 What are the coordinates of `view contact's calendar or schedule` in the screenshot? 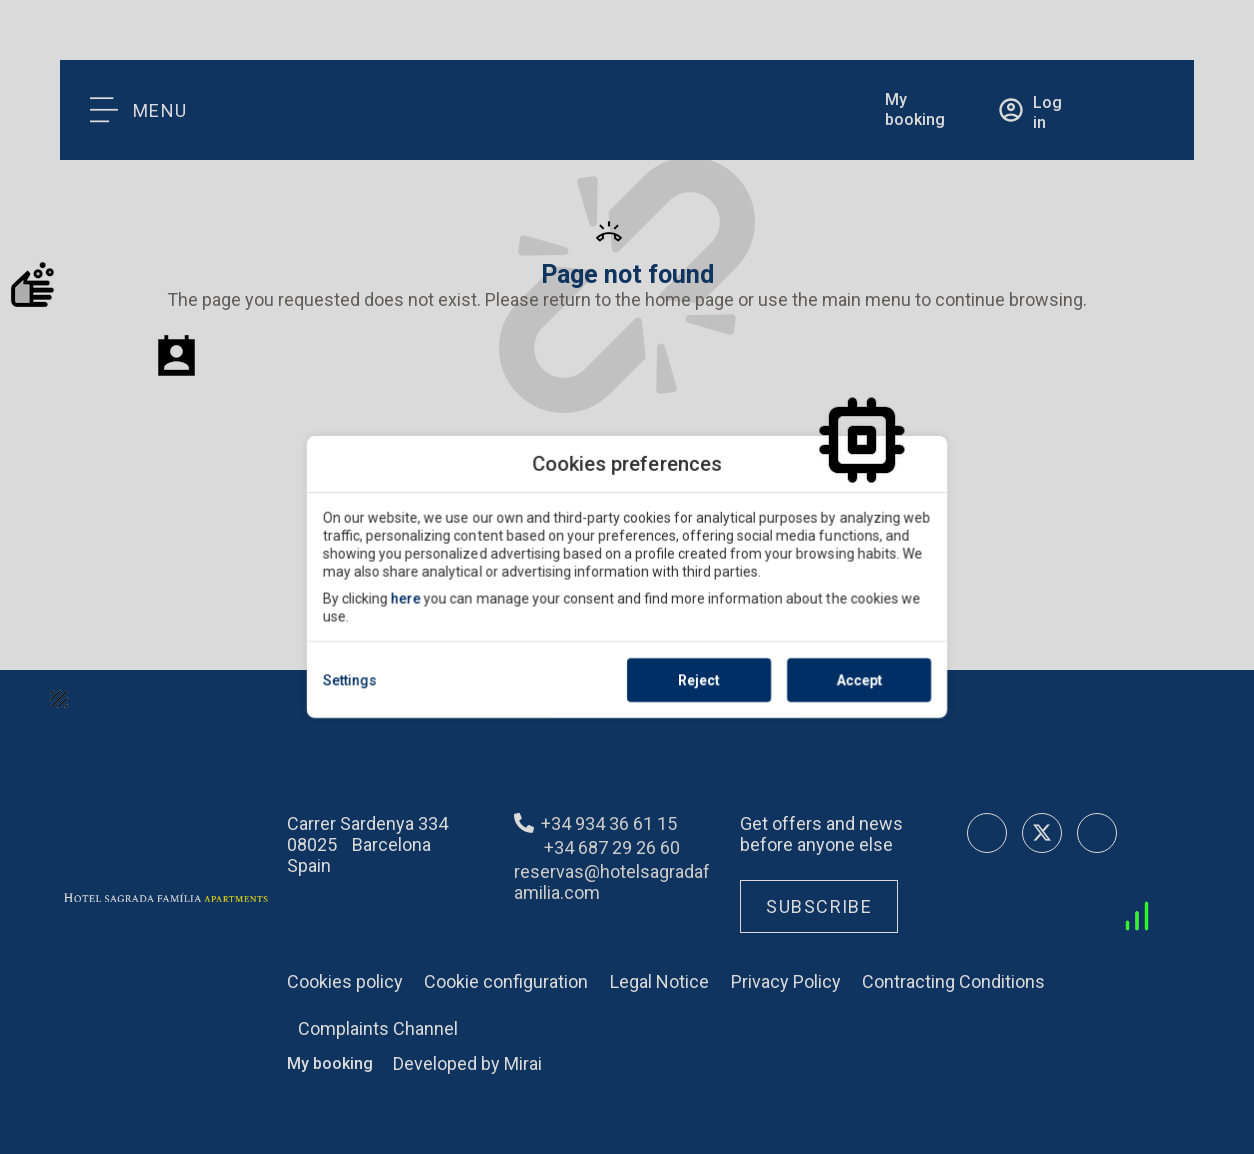 It's located at (176, 357).